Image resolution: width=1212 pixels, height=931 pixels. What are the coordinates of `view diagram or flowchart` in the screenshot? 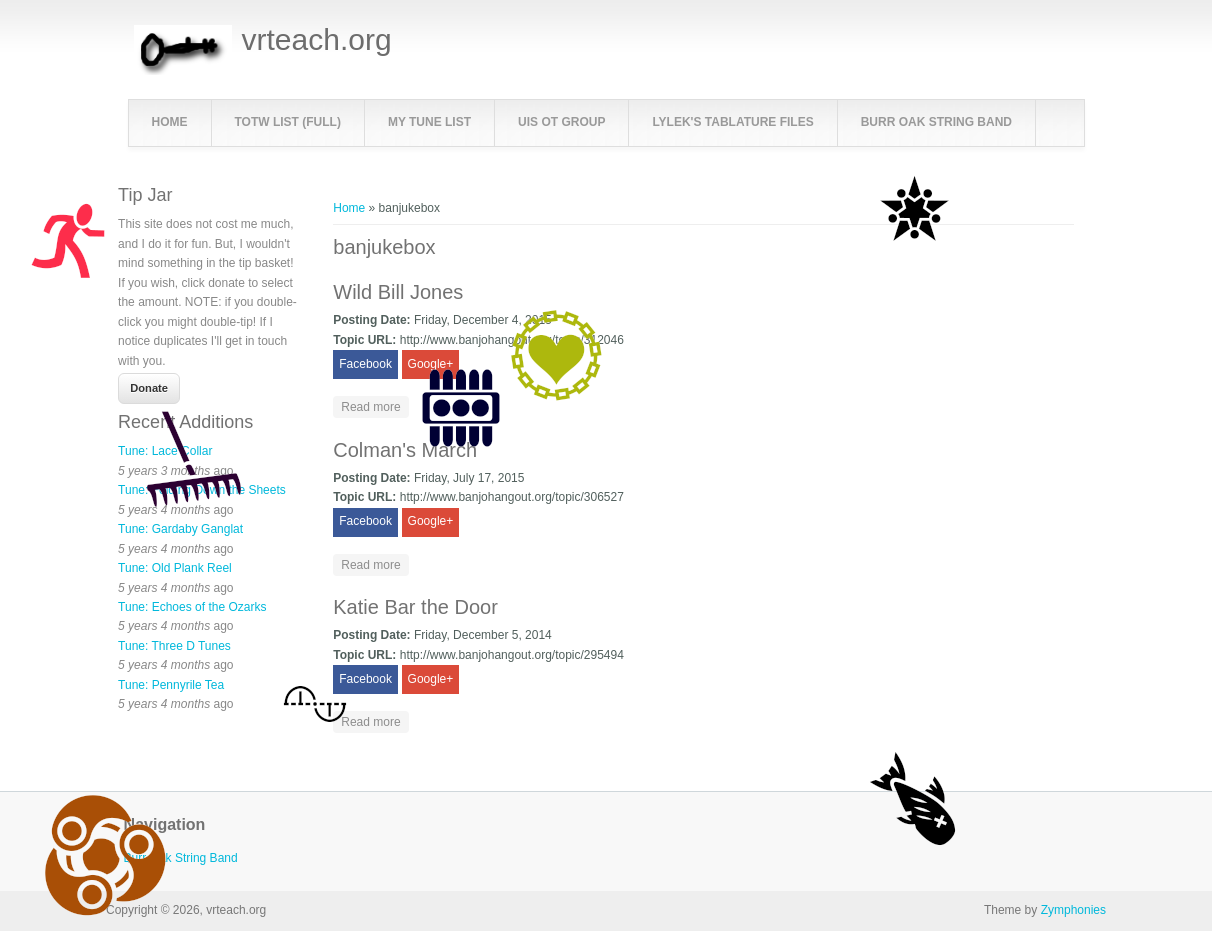 It's located at (315, 704).